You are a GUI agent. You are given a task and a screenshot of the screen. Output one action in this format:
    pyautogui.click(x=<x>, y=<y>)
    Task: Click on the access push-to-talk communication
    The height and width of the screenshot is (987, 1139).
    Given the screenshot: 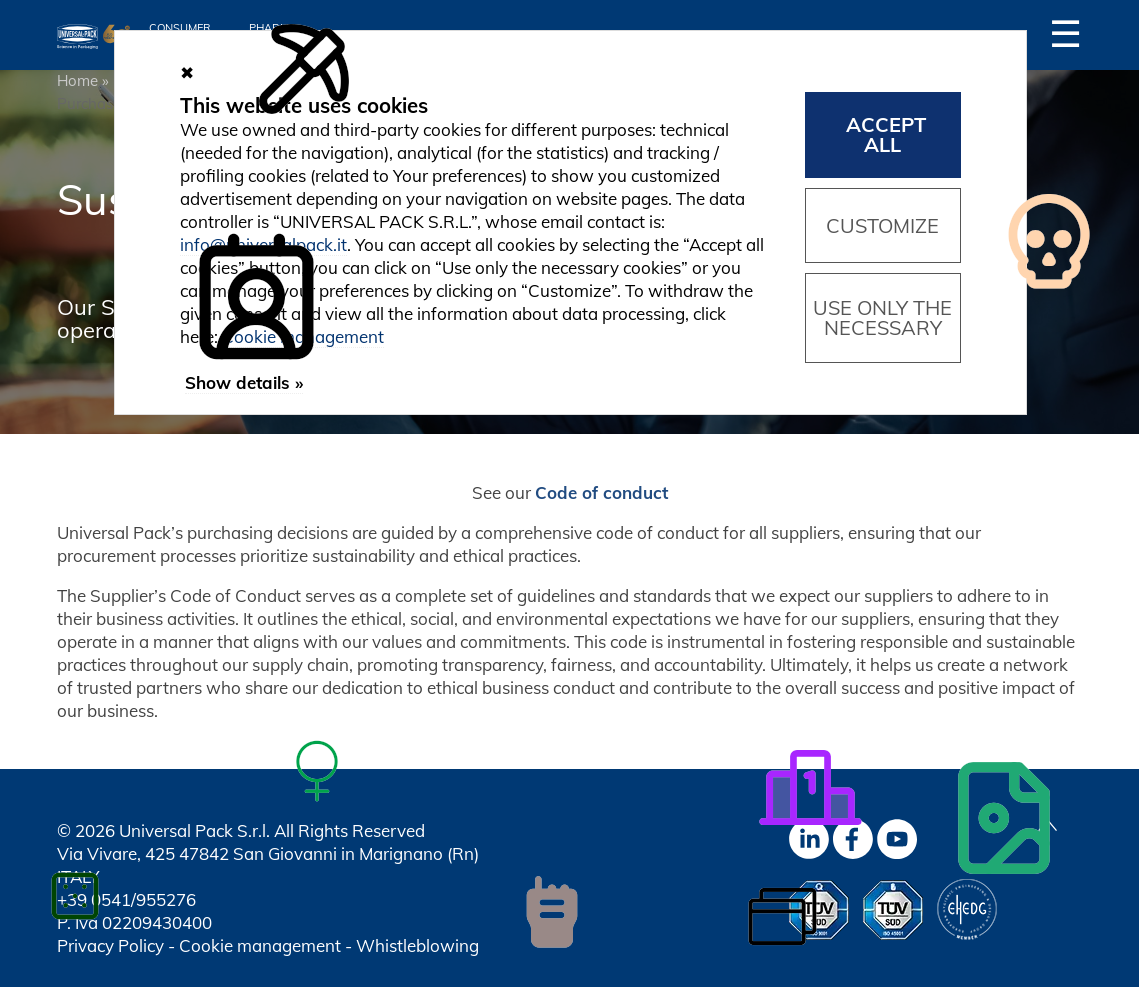 What is the action you would take?
    pyautogui.click(x=552, y=914)
    